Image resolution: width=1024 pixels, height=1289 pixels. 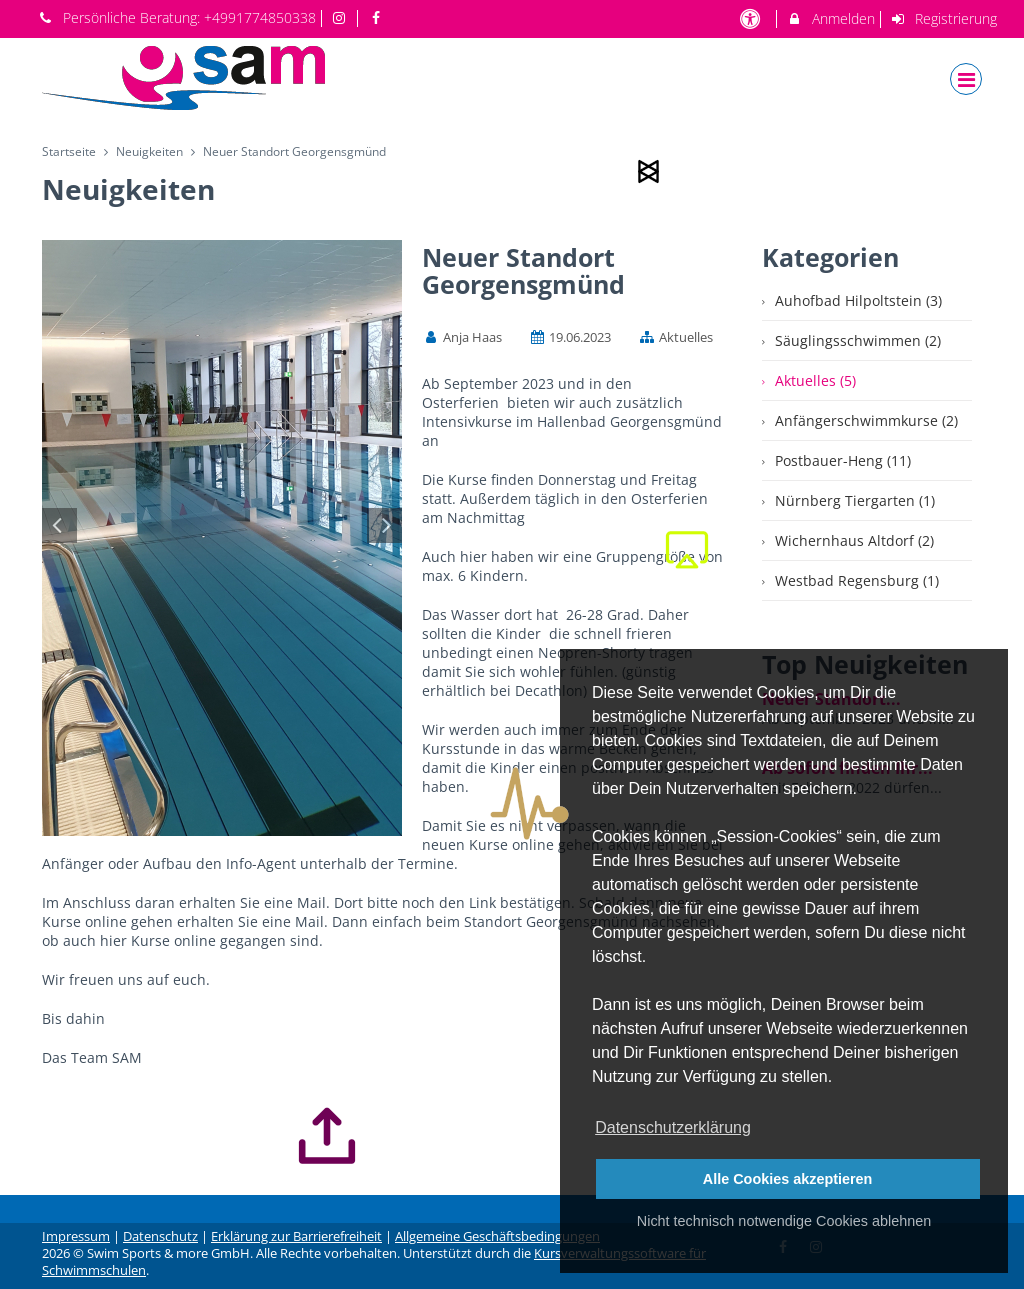 I want to click on backbone.js framework logo, so click(x=648, y=171).